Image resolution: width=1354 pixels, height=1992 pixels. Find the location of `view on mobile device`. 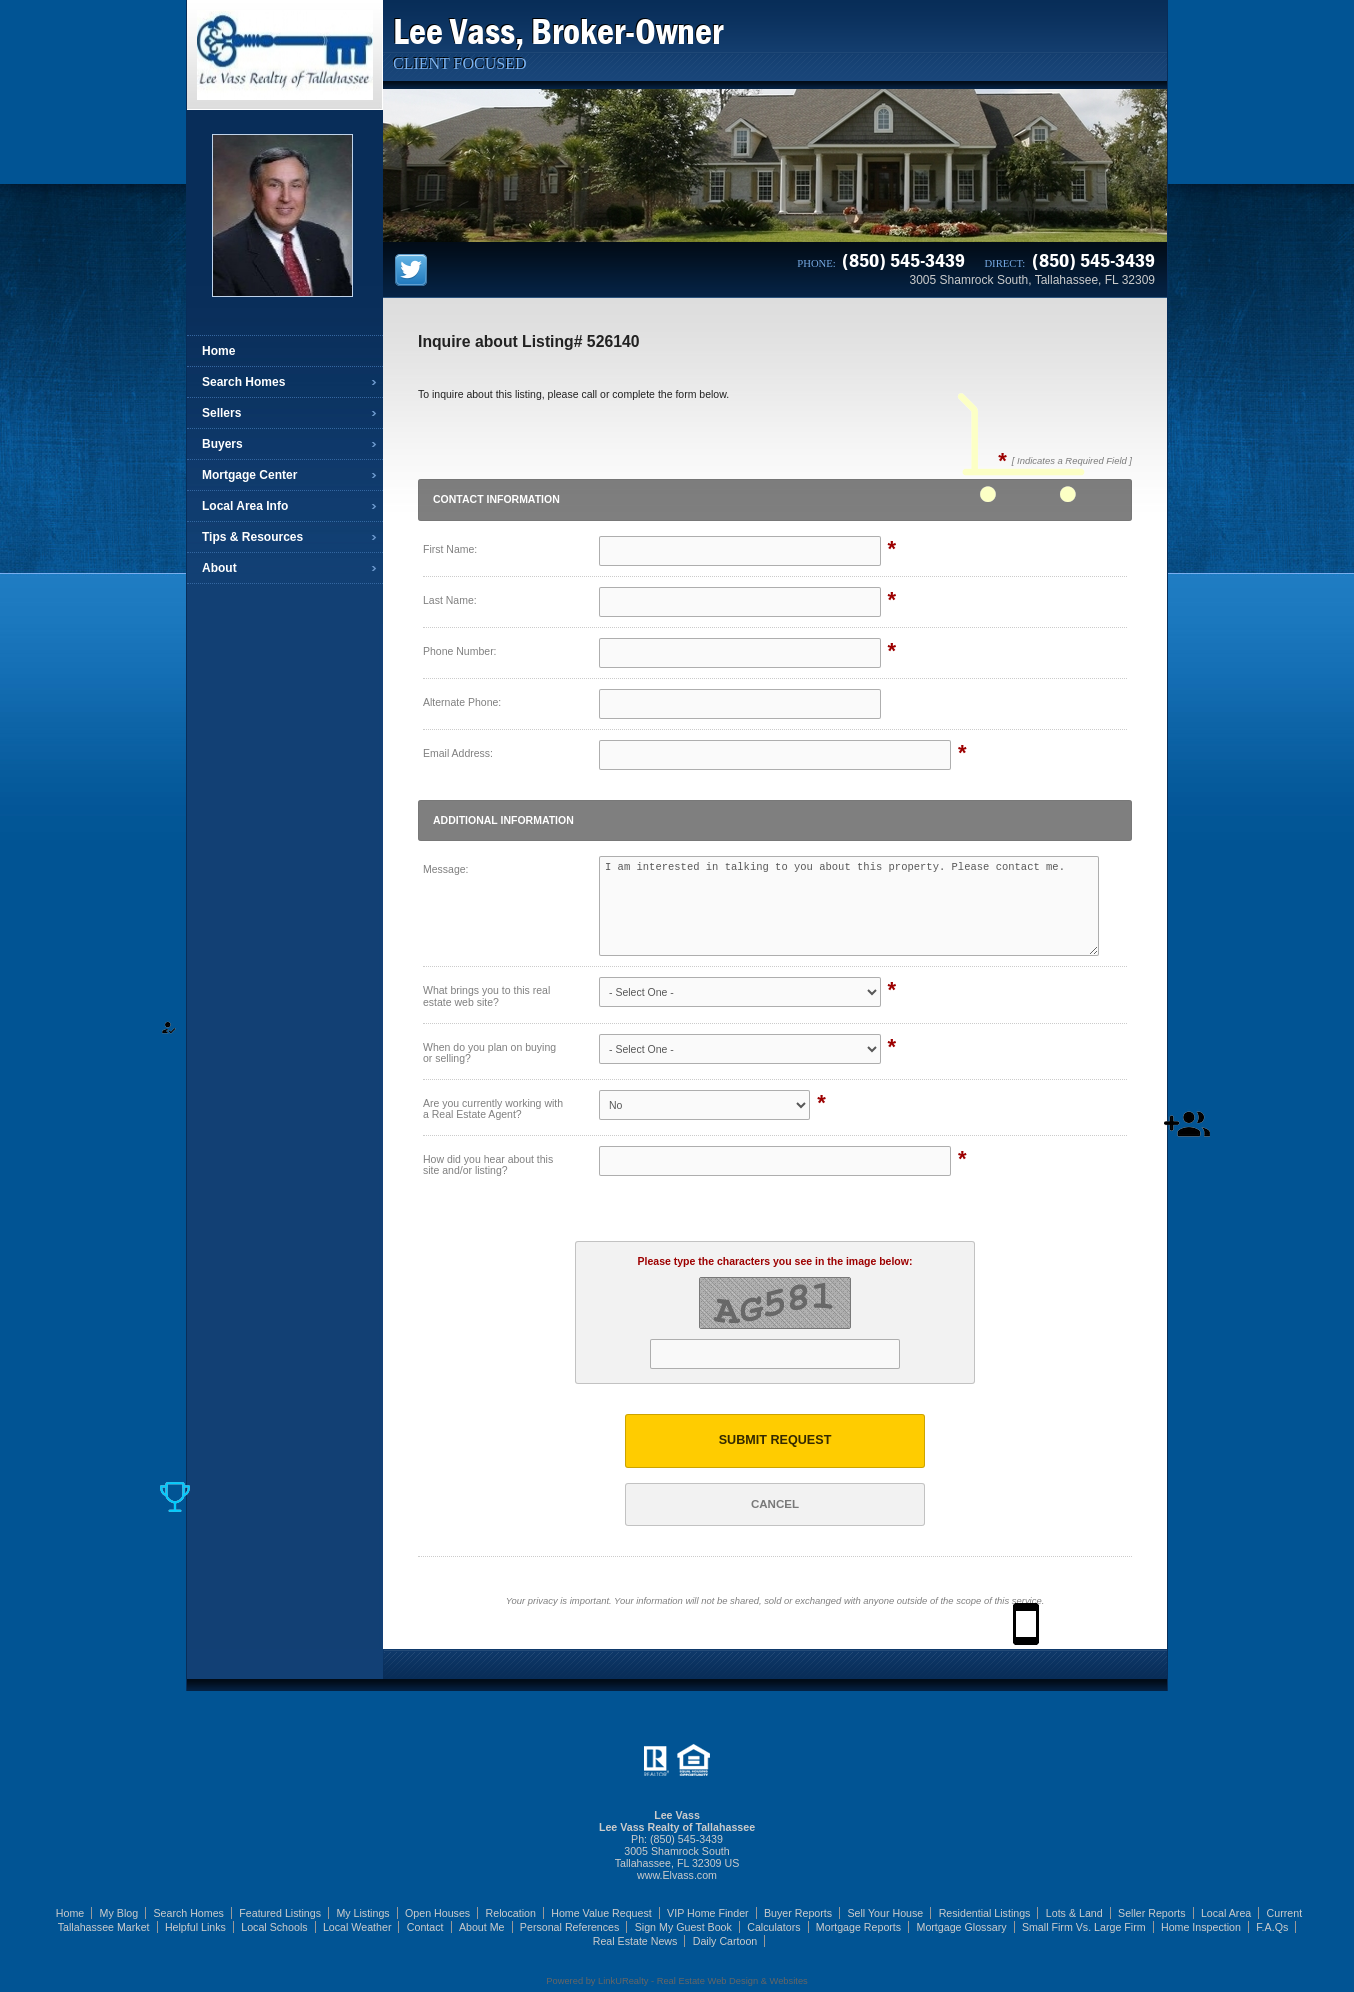

view on mobile device is located at coordinates (1026, 1624).